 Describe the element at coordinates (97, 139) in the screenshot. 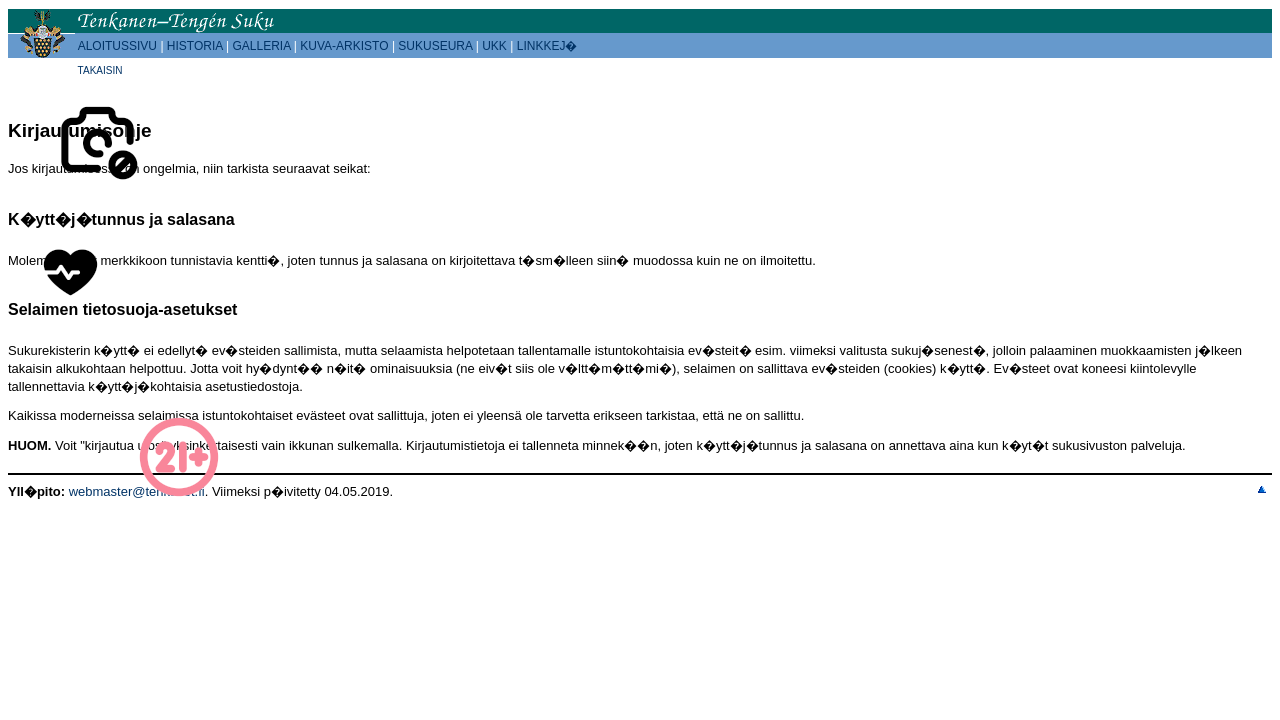

I see `cancel photo capture` at that location.